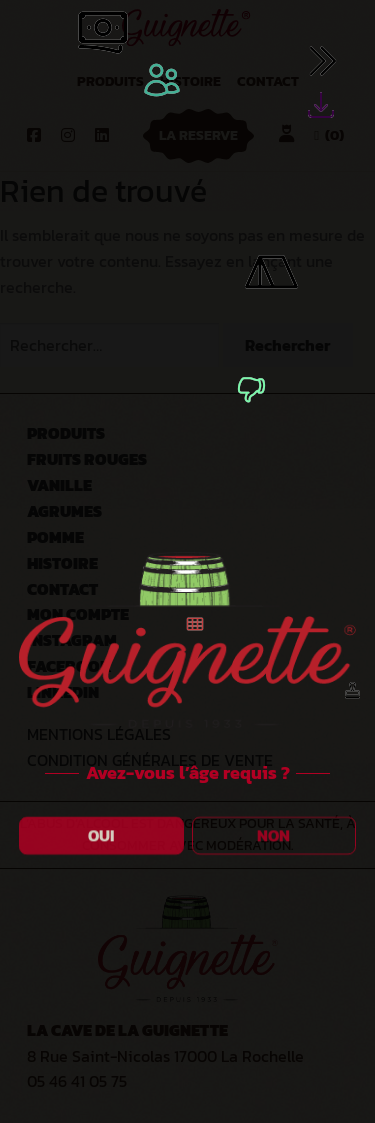 The image size is (375, 1123). What do you see at coordinates (251, 388) in the screenshot?
I see `dislike or downvote content` at bounding box center [251, 388].